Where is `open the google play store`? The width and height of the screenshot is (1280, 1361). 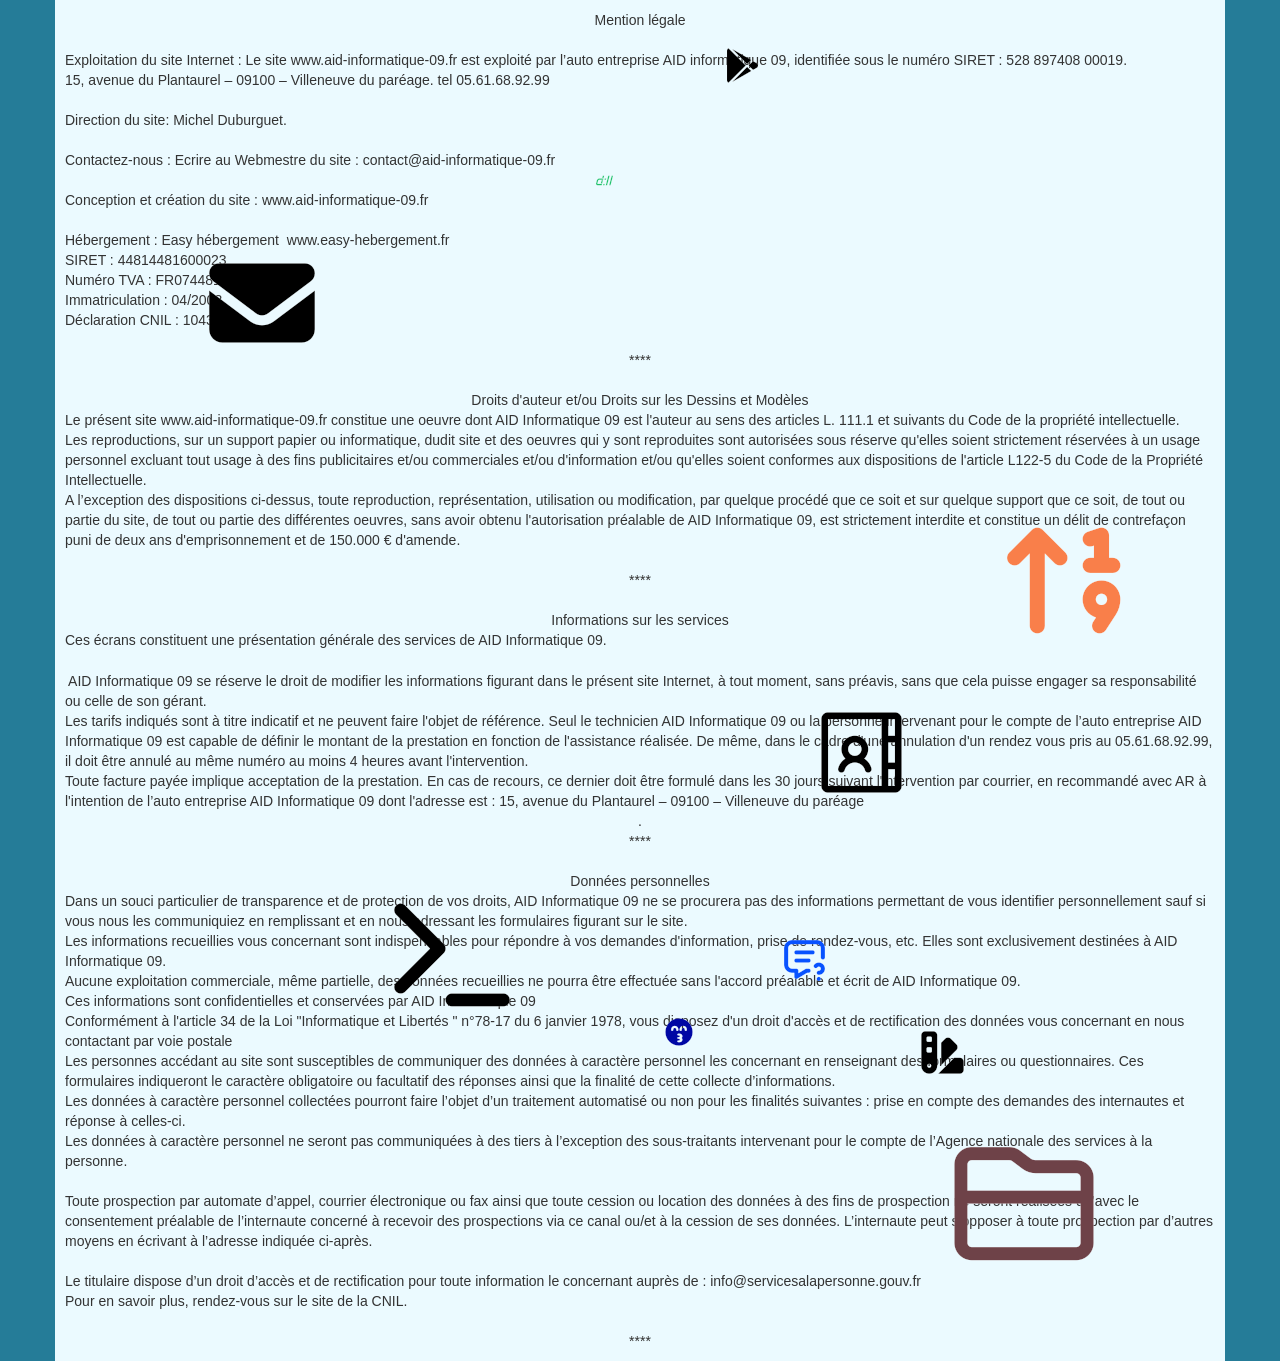
open the google play store is located at coordinates (742, 65).